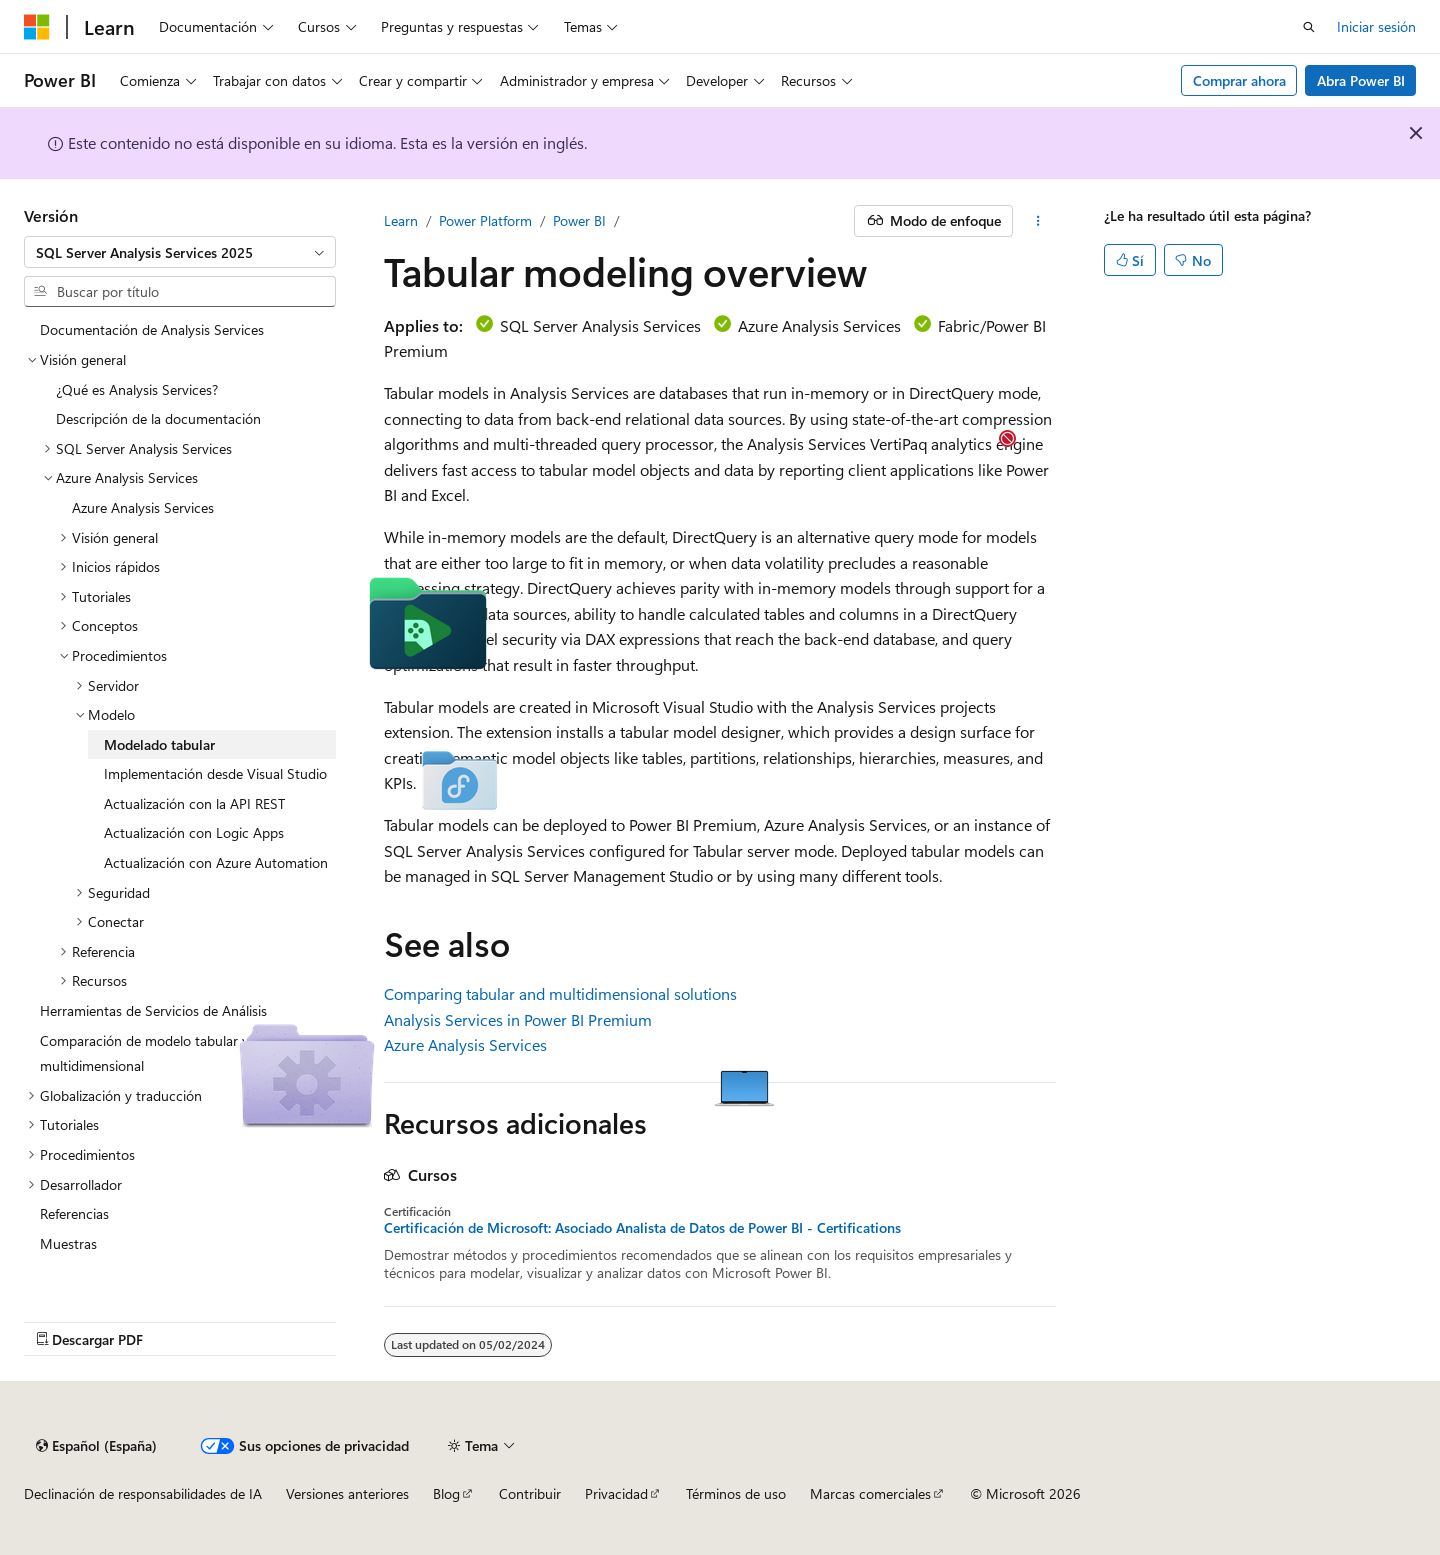 This screenshot has width=1440, height=1555. What do you see at coordinates (744, 1085) in the screenshot?
I see `macbook air 15-inch device icon` at bounding box center [744, 1085].